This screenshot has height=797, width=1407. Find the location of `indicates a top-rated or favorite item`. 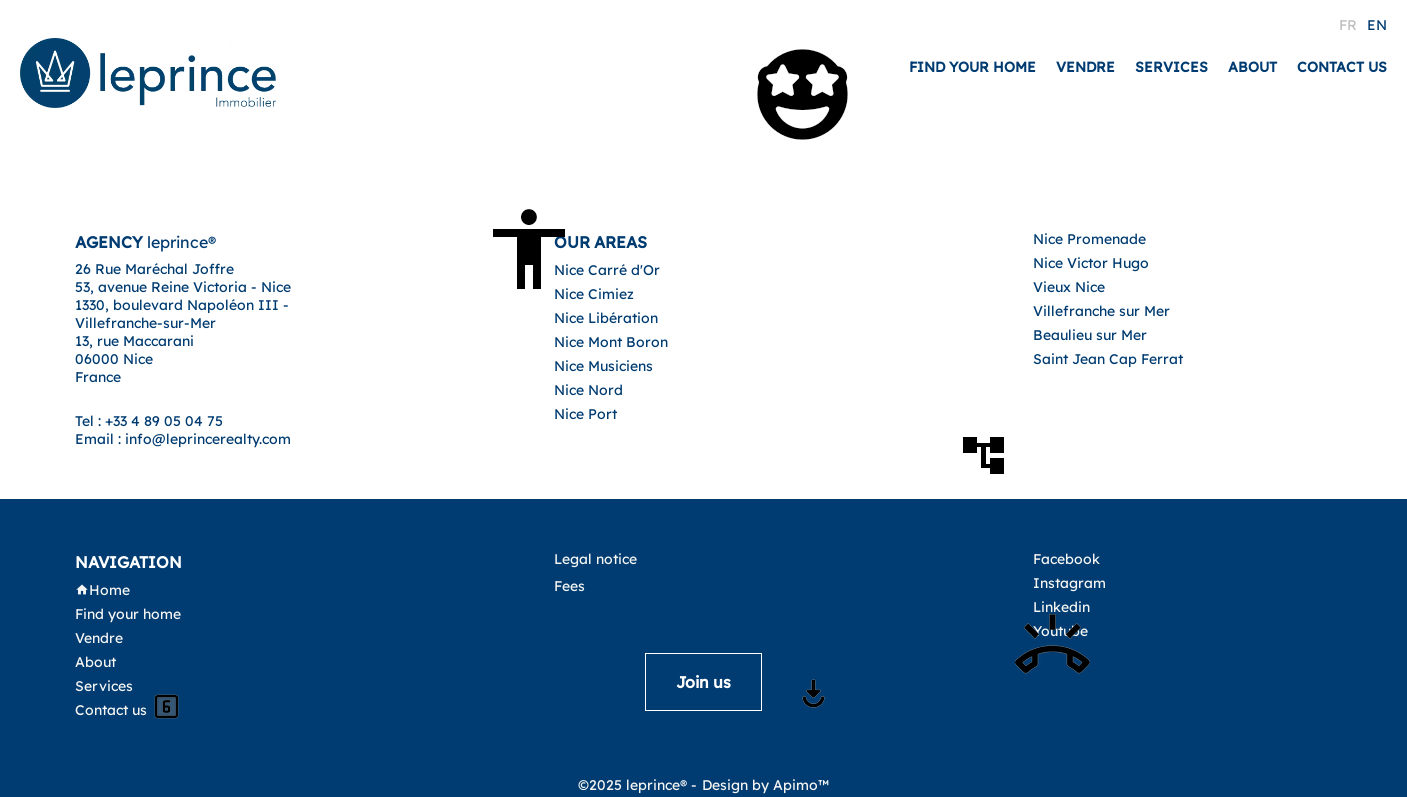

indicates a top-rated or favorite item is located at coordinates (802, 94).